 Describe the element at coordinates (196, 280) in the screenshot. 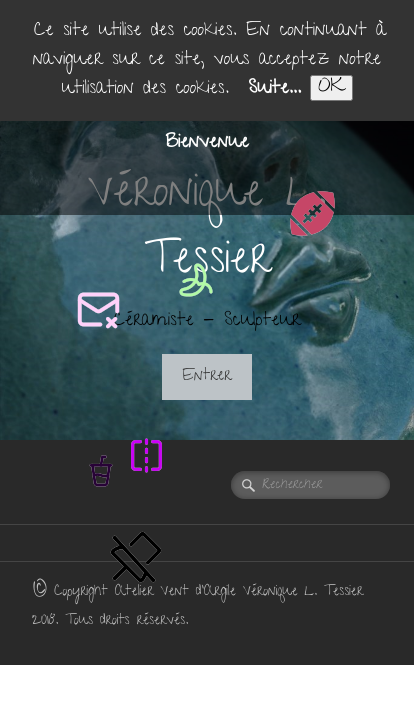

I see `food or fruit category indicator` at that location.